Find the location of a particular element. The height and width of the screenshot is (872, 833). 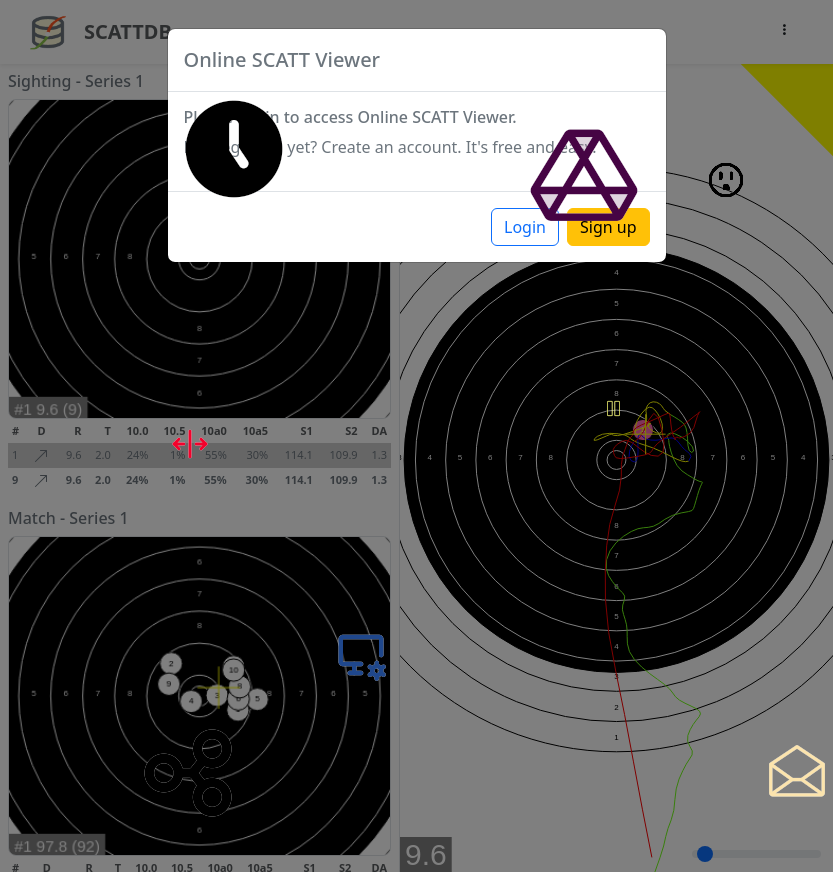

view an opened or read email is located at coordinates (797, 773).